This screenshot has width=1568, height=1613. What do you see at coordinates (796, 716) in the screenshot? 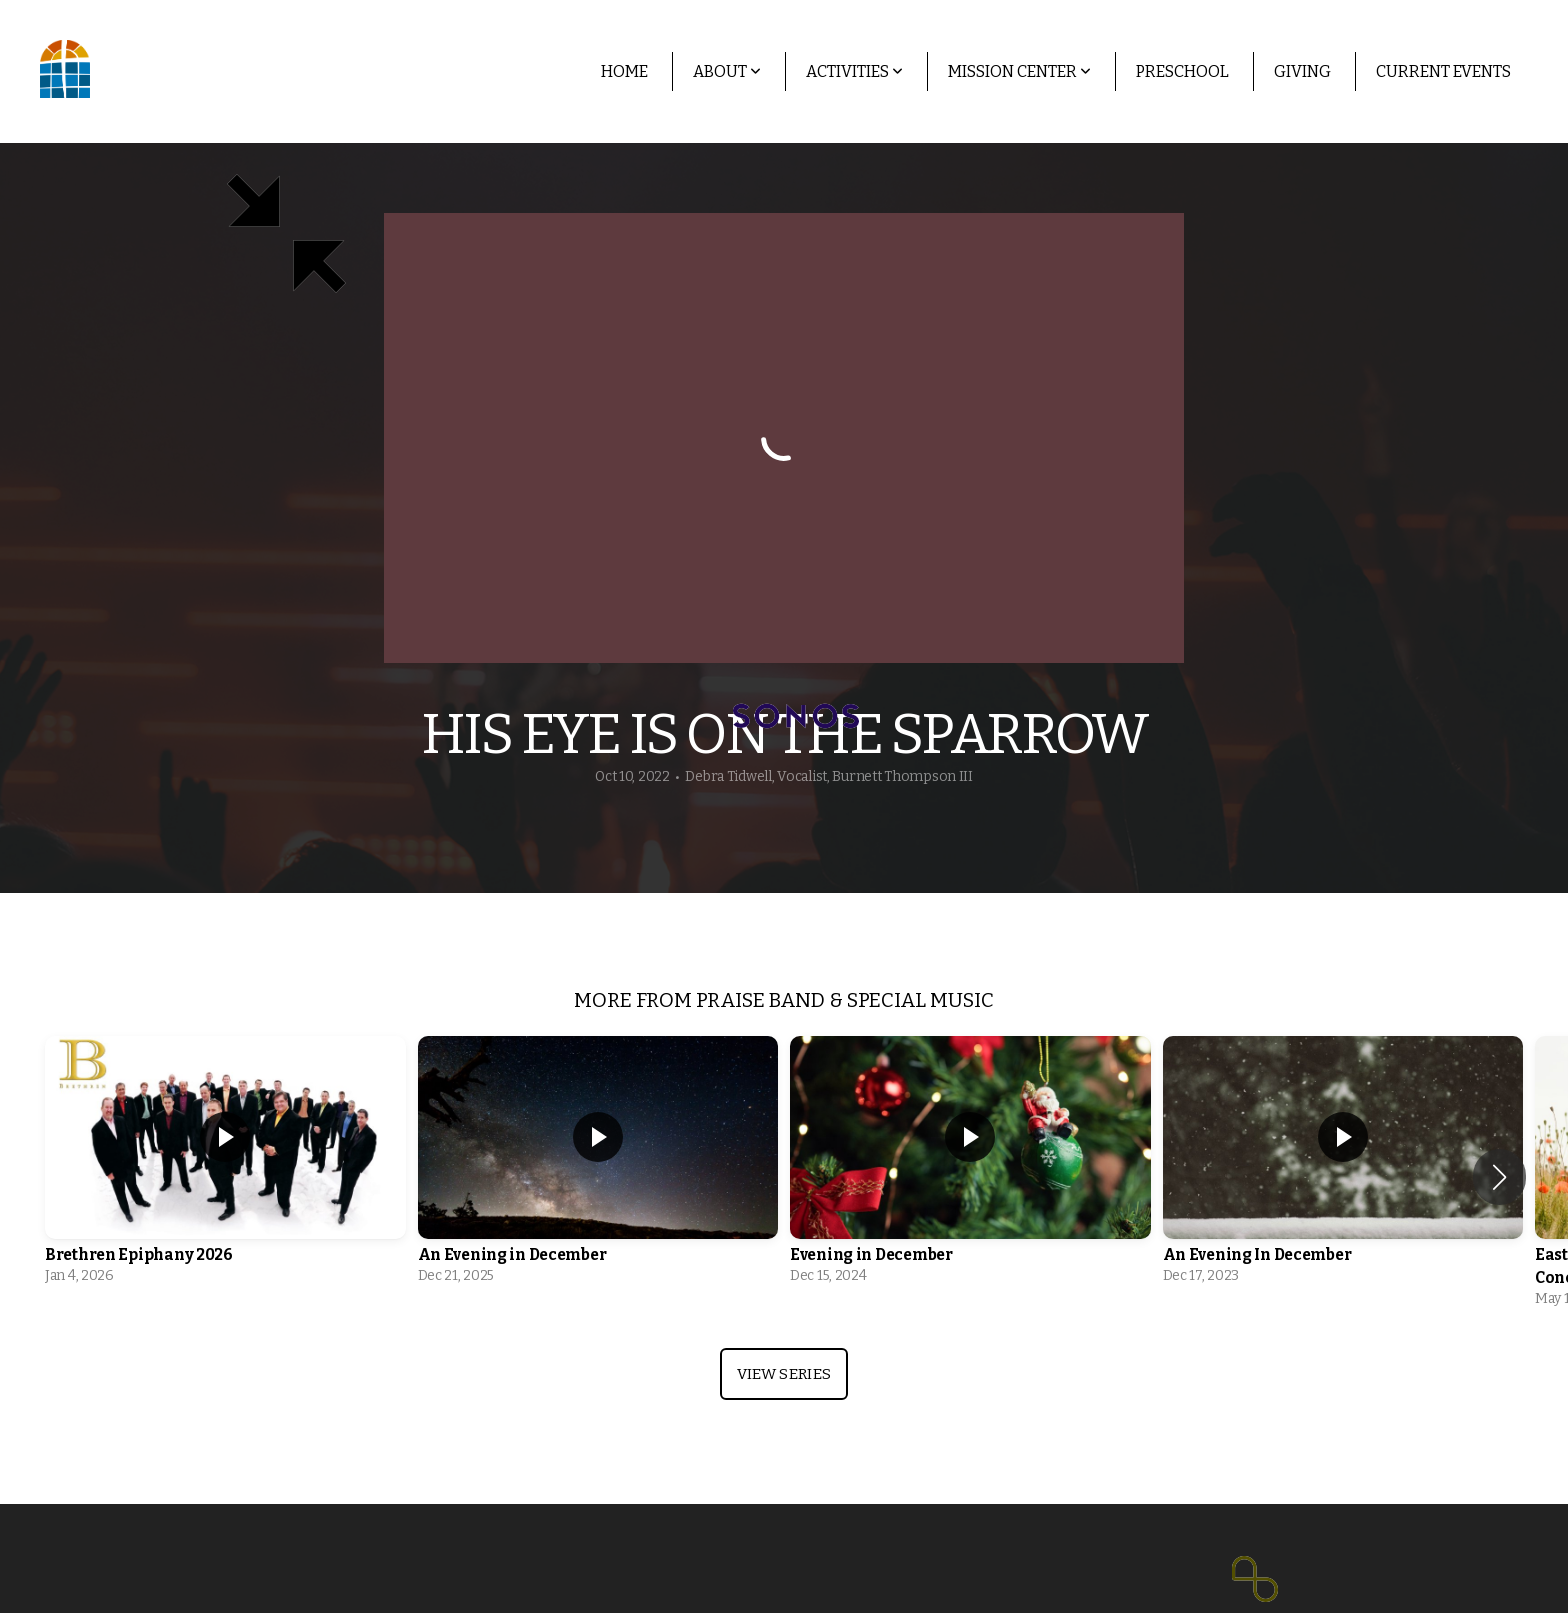
I see `open the Sonos app` at bounding box center [796, 716].